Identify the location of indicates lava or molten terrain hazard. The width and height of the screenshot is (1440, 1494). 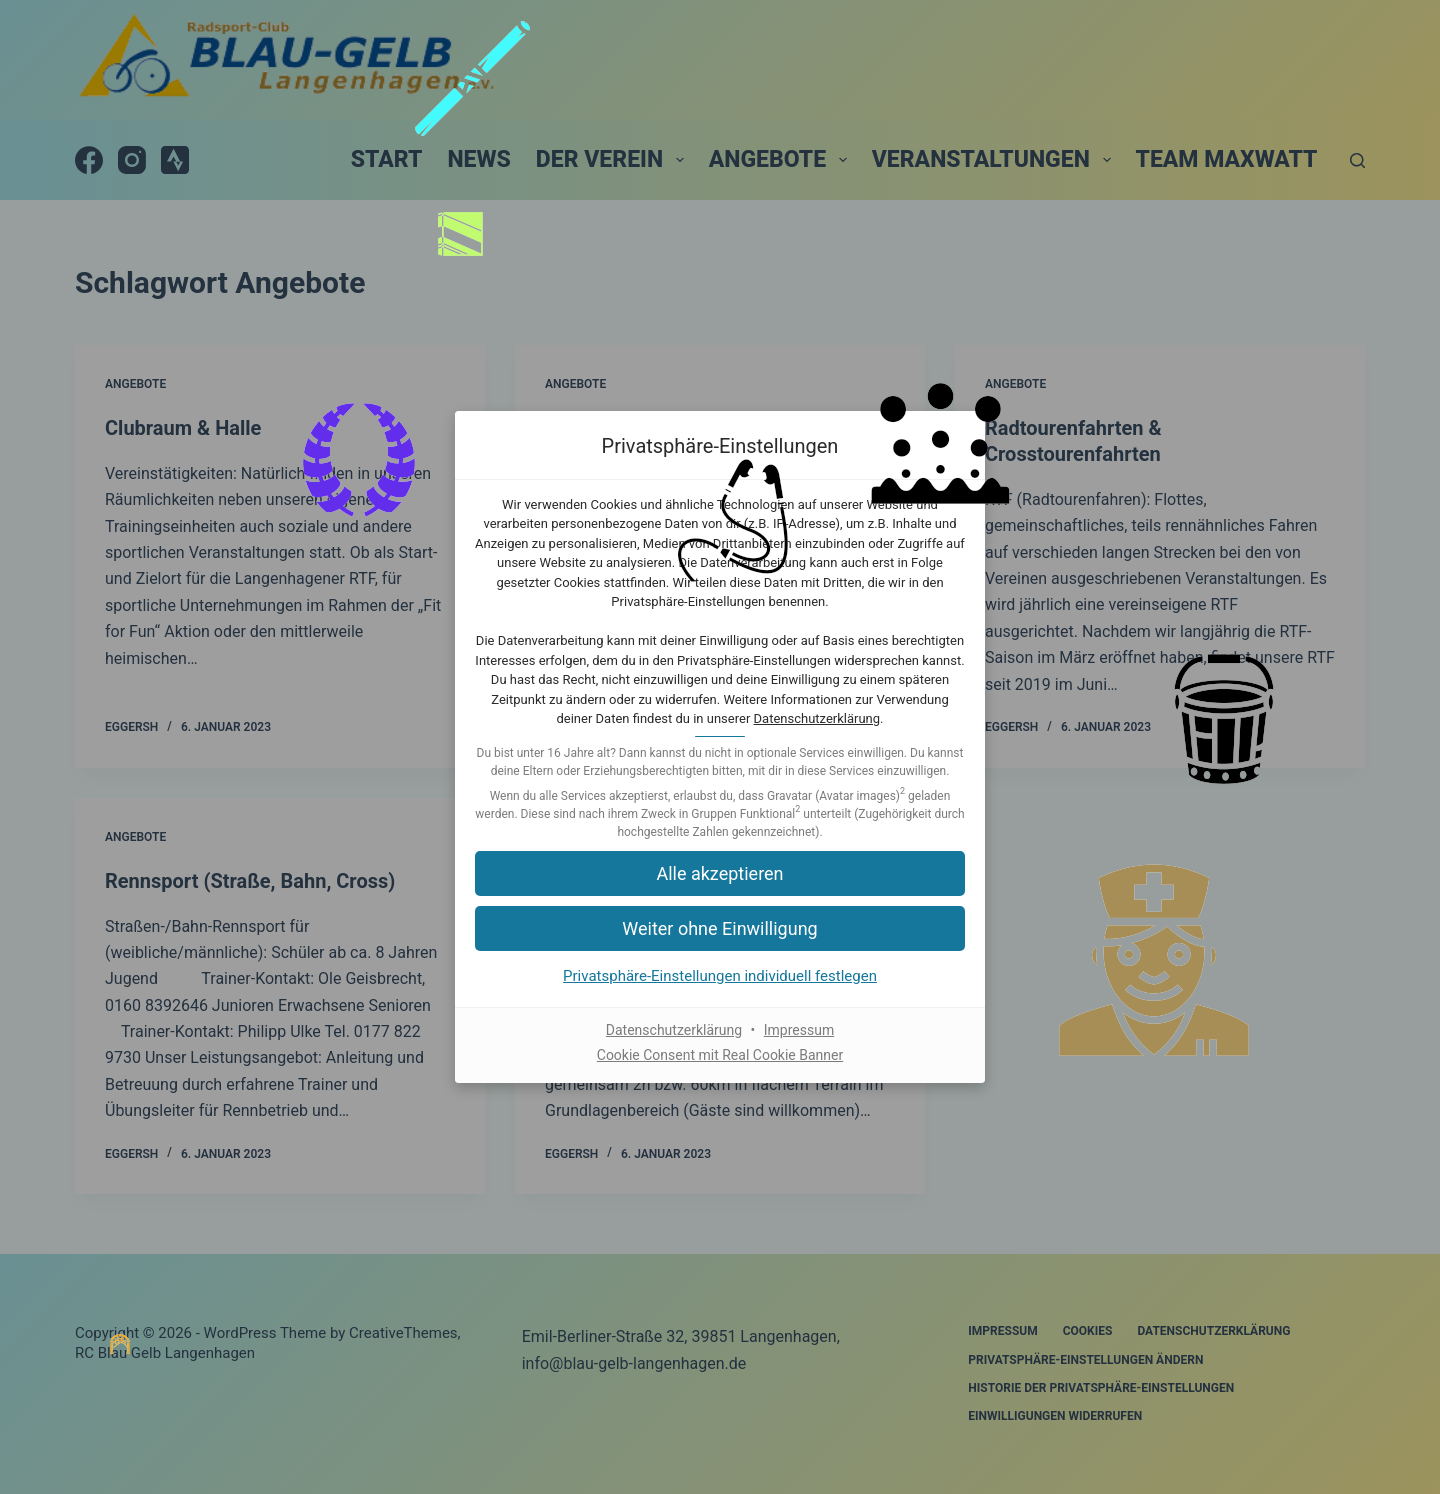
(940, 443).